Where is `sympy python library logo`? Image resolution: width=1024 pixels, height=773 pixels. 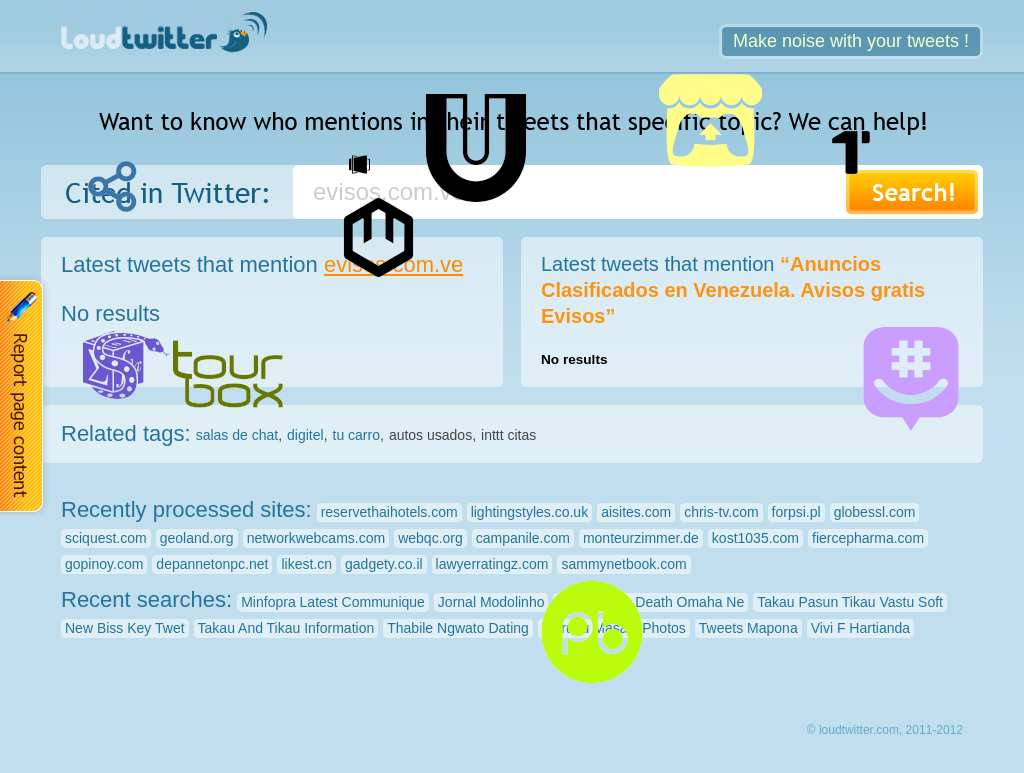
sympy python library logo is located at coordinates (126, 365).